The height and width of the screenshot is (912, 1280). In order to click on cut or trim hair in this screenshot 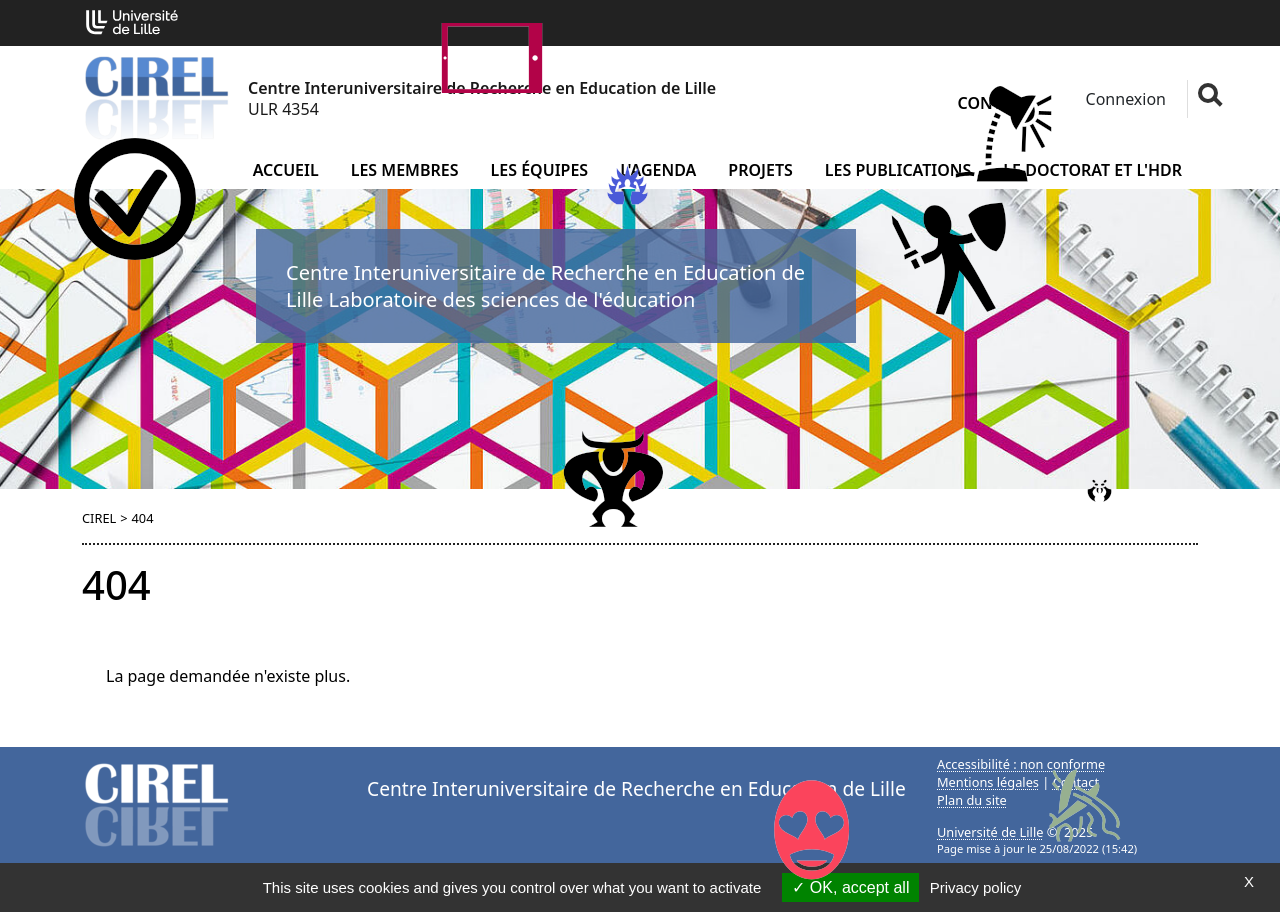, I will do `click(1086, 805)`.